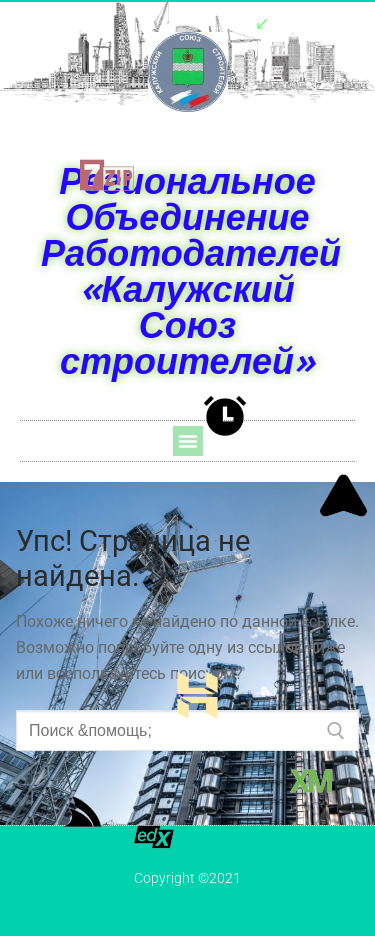 This screenshot has width=375, height=936. Describe the element at coordinates (311, 781) in the screenshot. I see `open qualtrics survey platform` at that location.